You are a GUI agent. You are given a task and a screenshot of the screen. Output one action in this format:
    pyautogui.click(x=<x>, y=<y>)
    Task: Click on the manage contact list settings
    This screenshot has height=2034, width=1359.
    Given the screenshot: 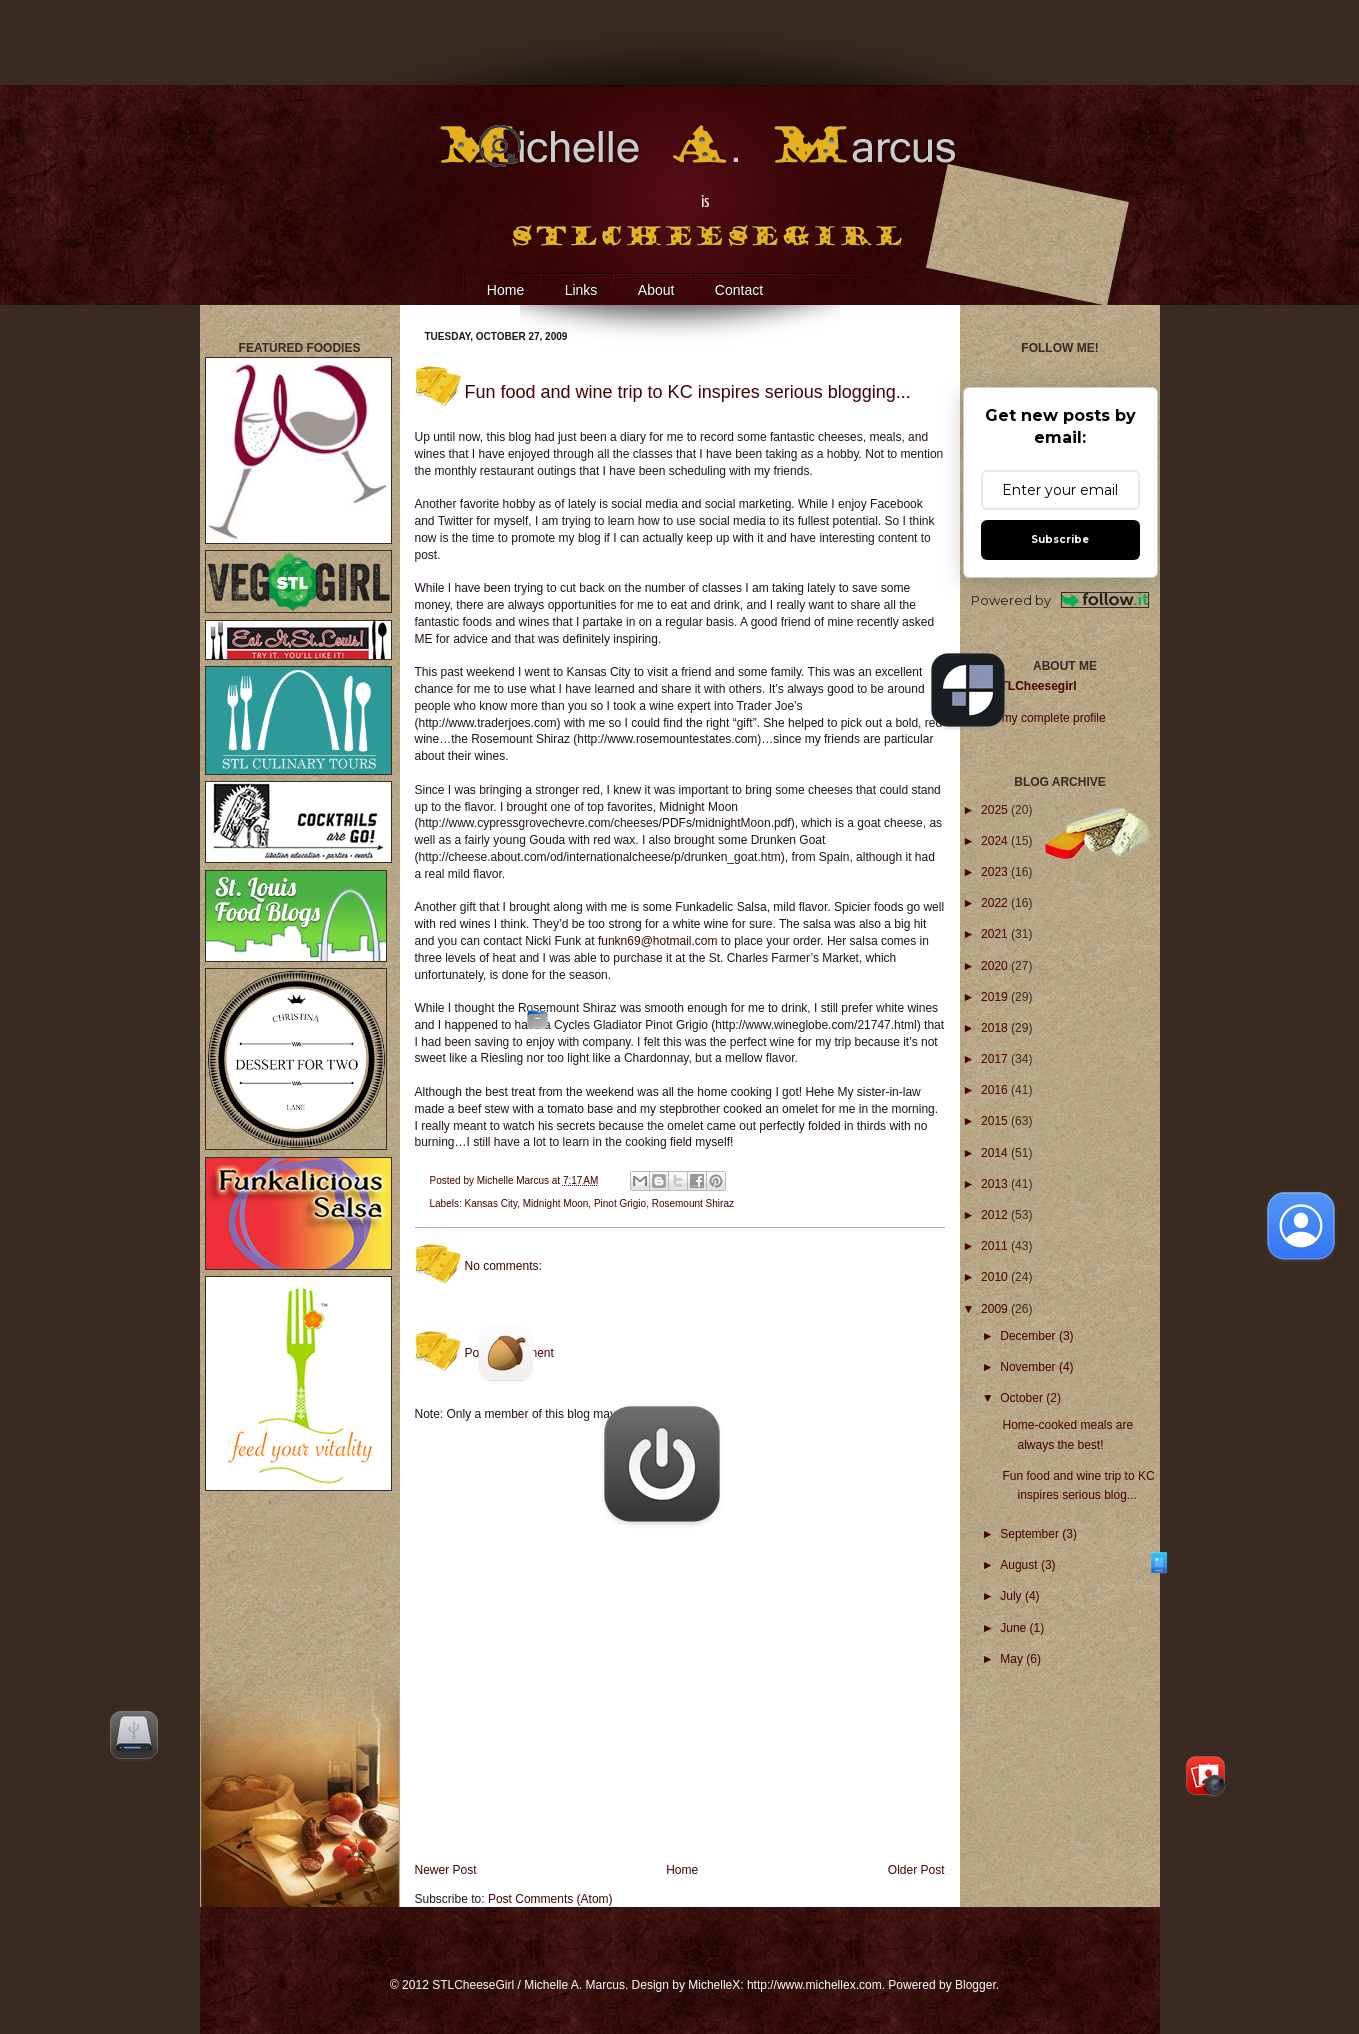 What is the action you would take?
    pyautogui.click(x=1301, y=1227)
    